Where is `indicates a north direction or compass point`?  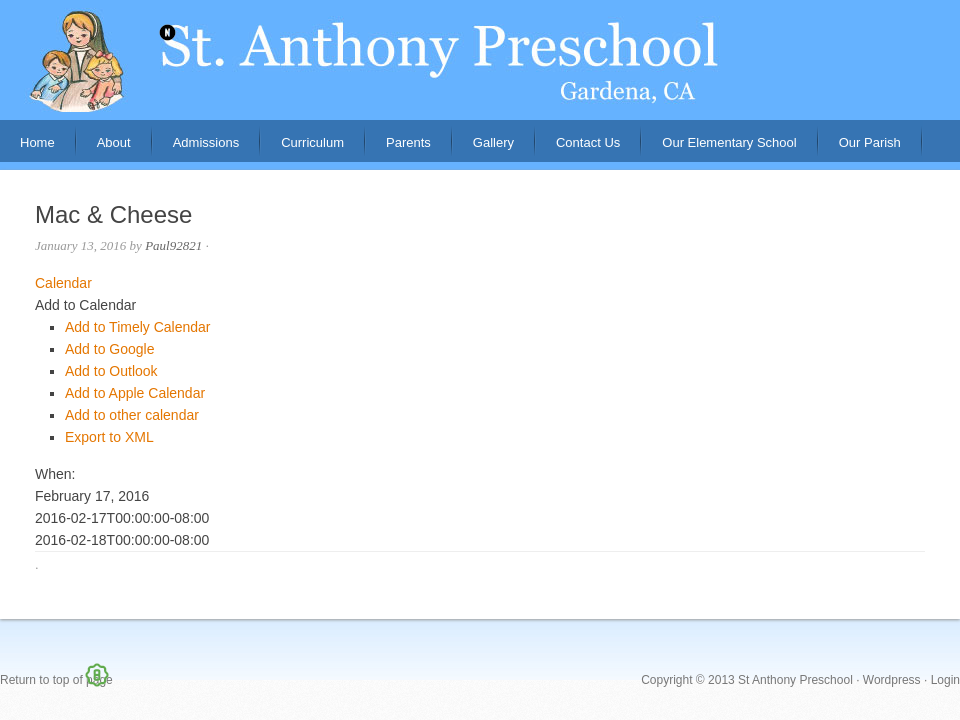 indicates a north direction or compass point is located at coordinates (167, 32).